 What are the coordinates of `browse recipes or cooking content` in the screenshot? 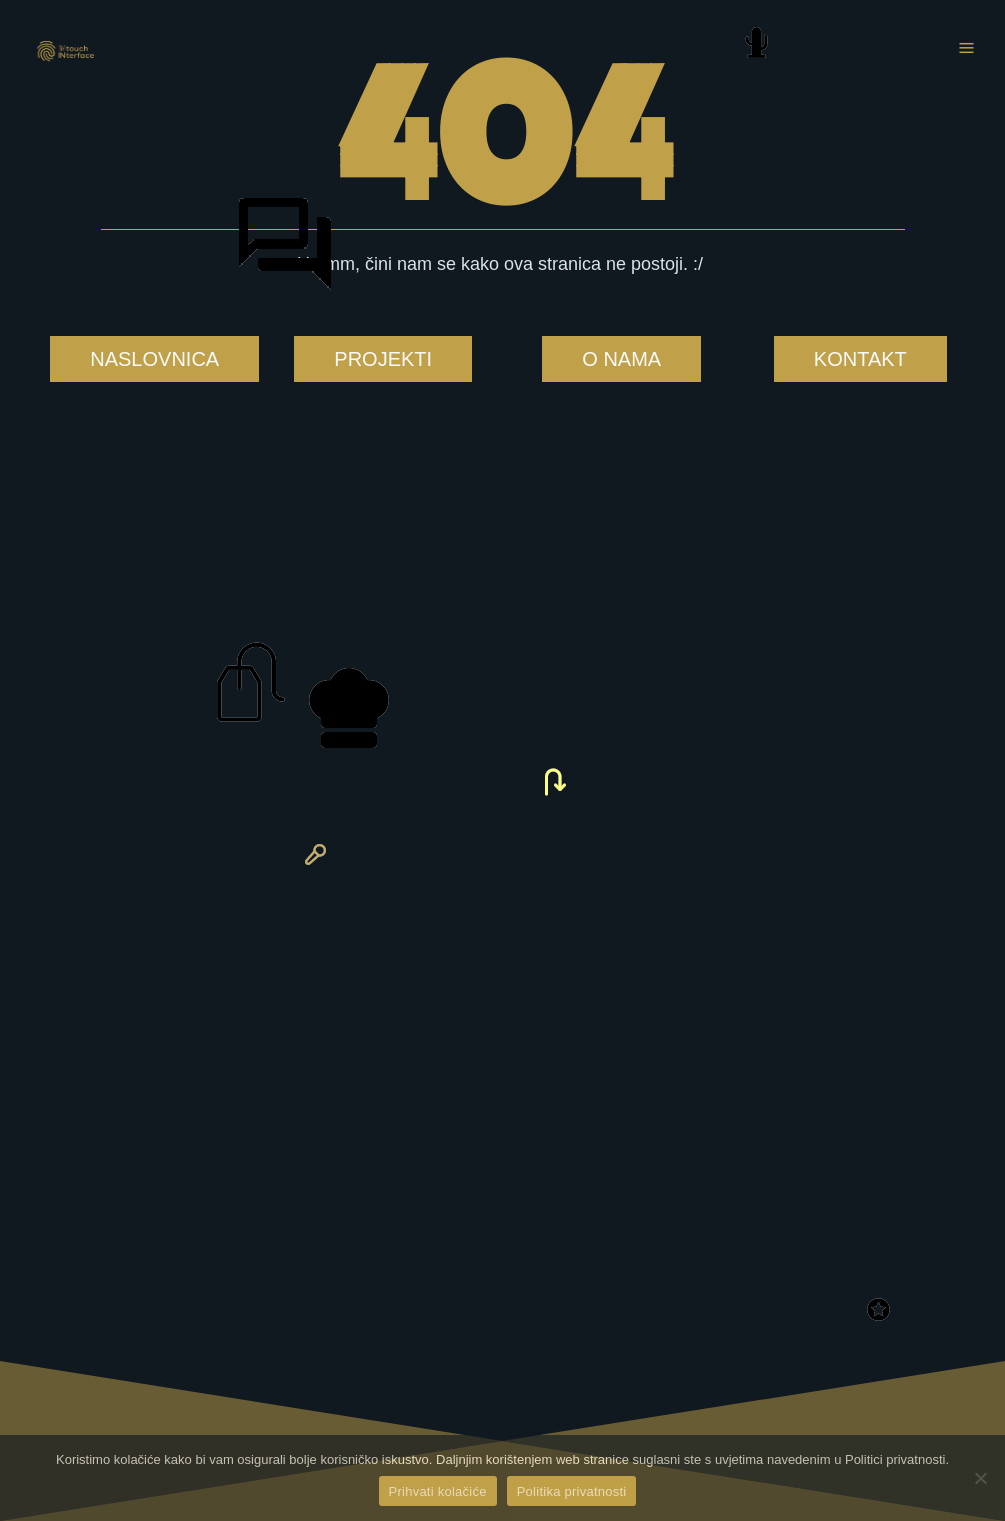 It's located at (349, 708).